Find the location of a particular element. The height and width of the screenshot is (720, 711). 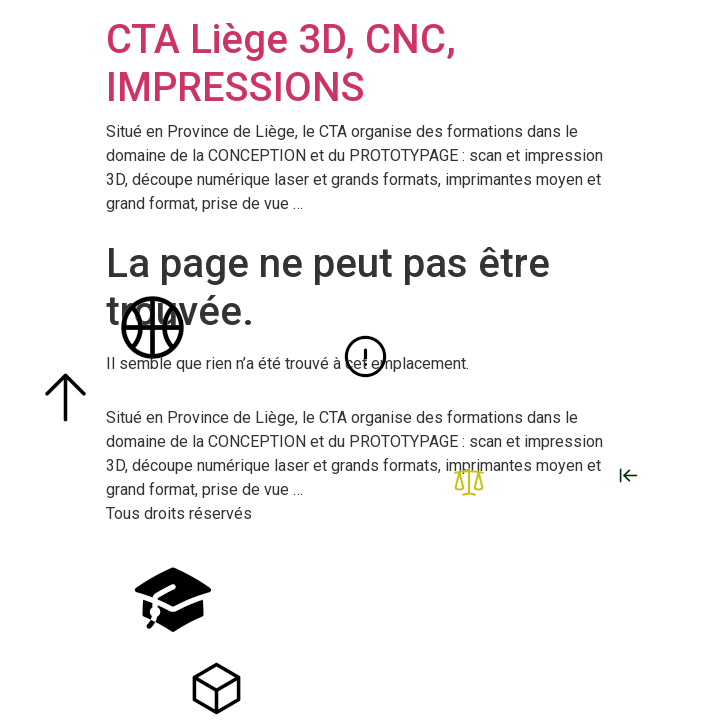

navigate to the beginning of content is located at coordinates (628, 475).